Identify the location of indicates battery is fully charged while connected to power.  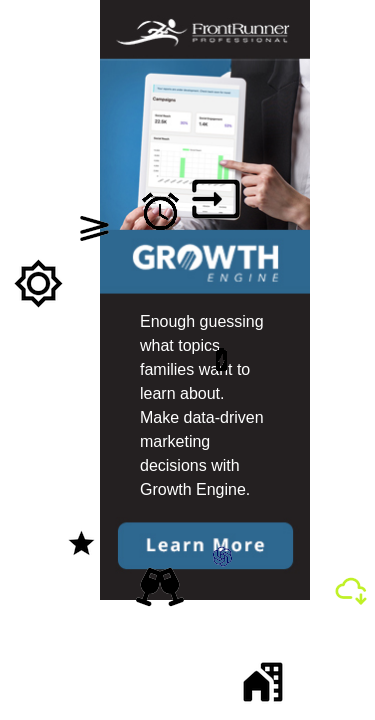
(221, 359).